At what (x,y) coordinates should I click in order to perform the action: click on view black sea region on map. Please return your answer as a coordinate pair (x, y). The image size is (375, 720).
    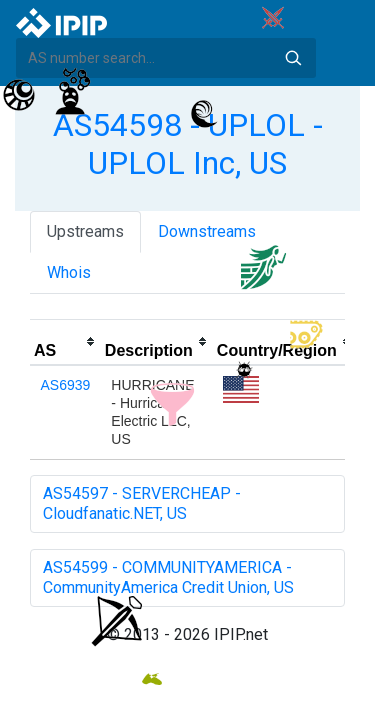
    Looking at the image, I should click on (152, 679).